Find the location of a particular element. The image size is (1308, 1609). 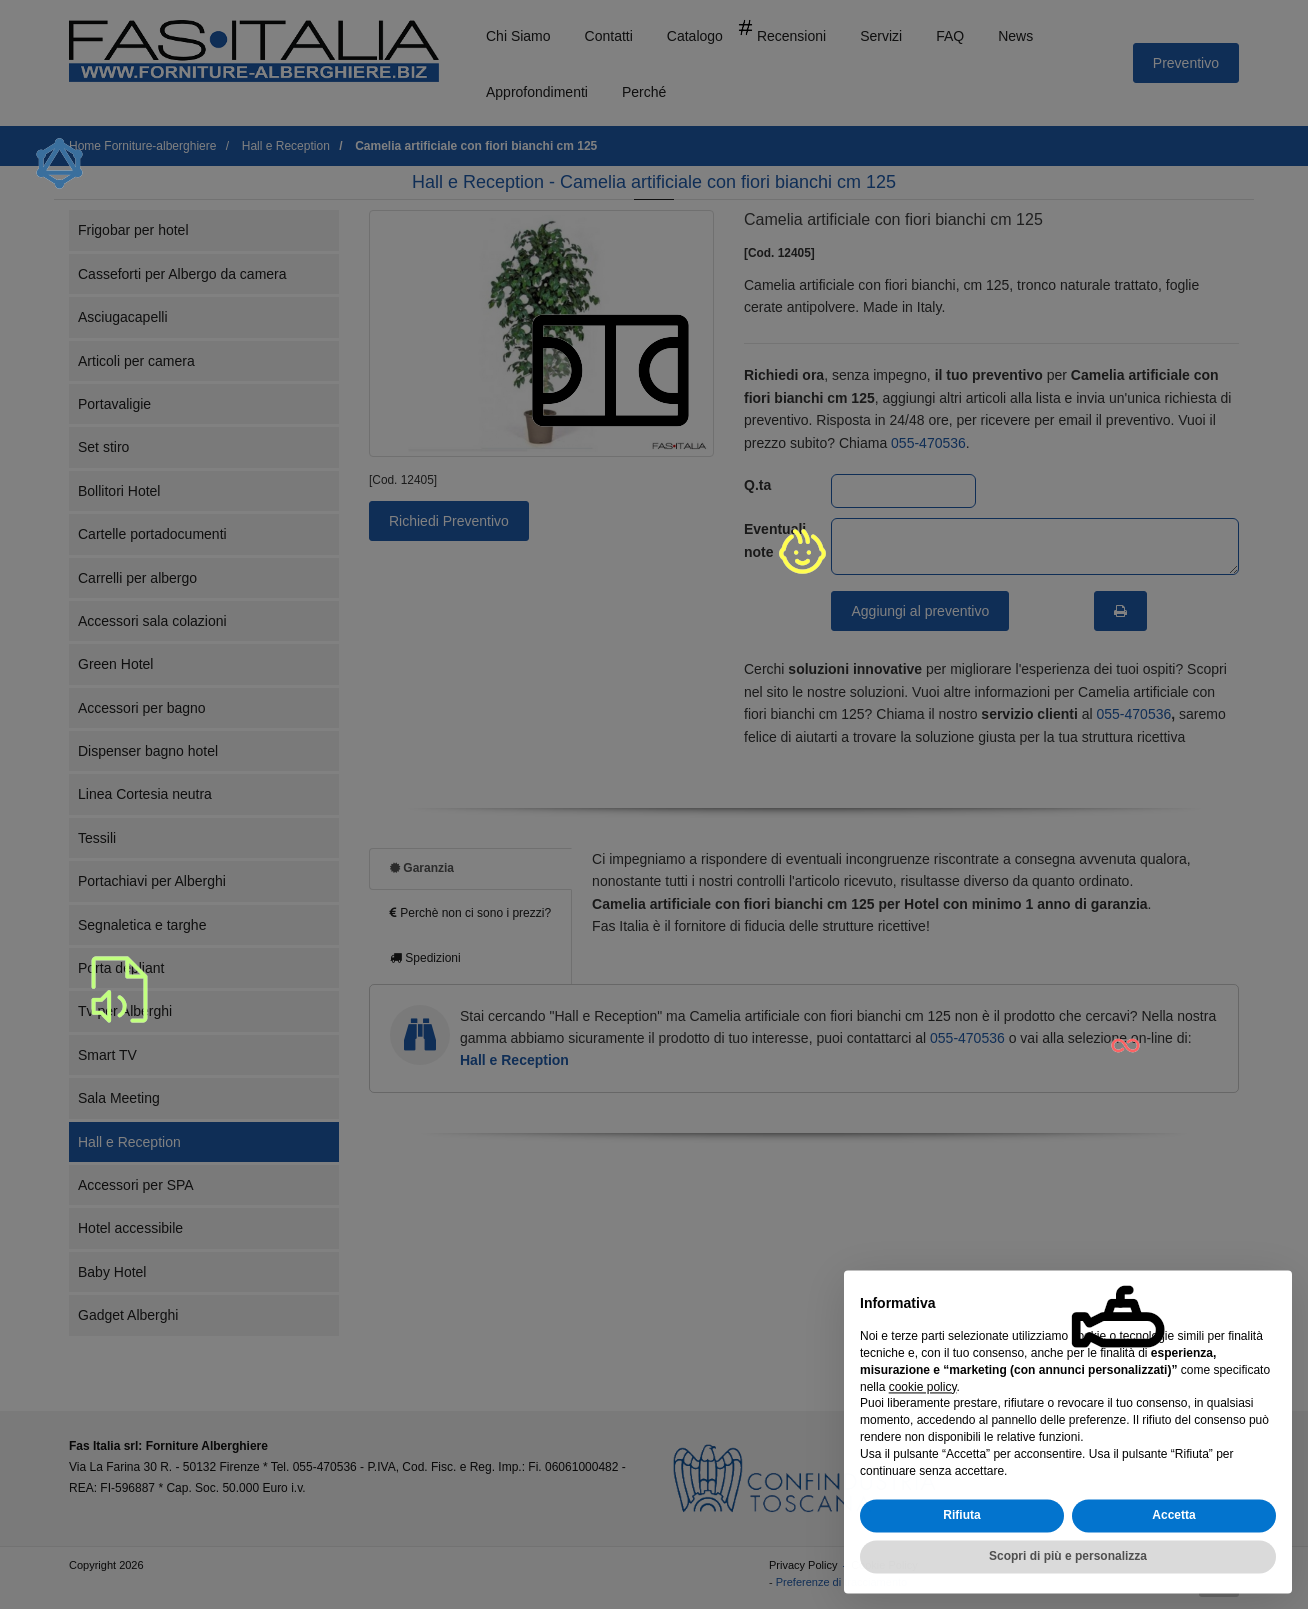

navigate to underwater or submarine-related content is located at coordinates (1116, 1321).